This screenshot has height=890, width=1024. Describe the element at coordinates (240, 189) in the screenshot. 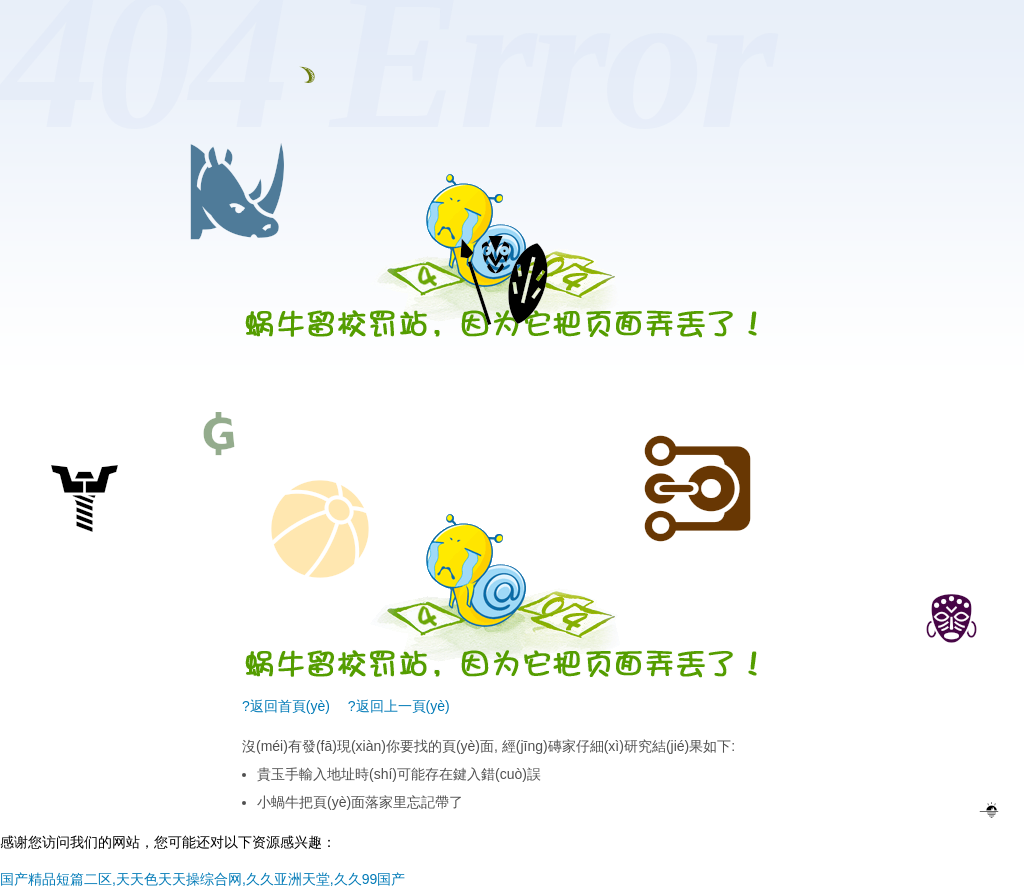

I see `select rhinoceros or rhino character` at that location.